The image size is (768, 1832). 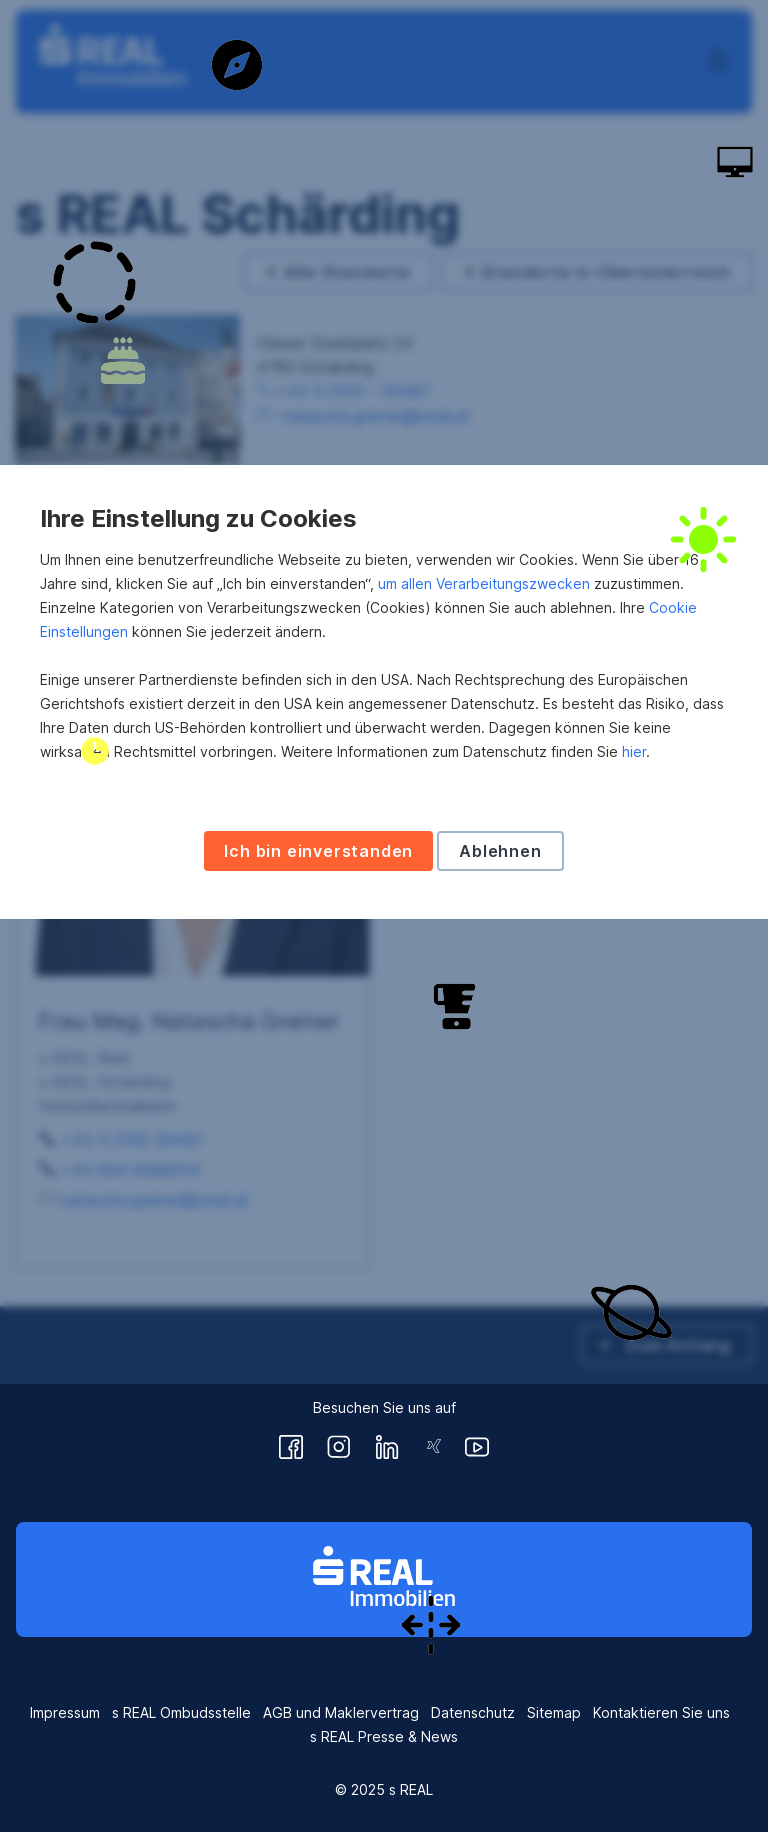 I want to click on view time or clock settings, so click(x=95, y=751).